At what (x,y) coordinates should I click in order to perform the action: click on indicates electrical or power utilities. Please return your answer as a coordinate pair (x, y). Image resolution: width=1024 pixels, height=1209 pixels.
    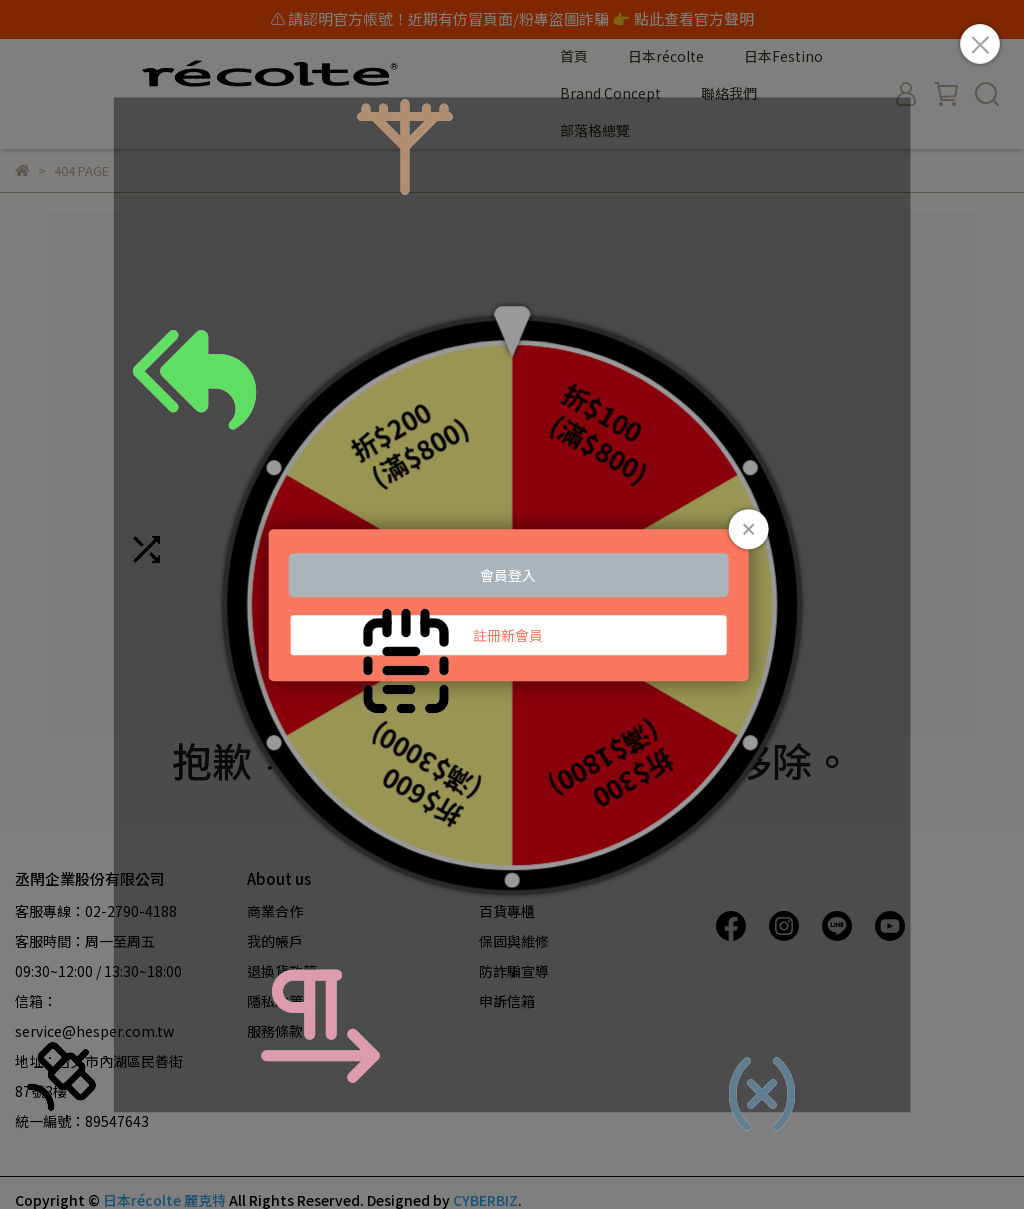
    Looking at the image, I should click on (405, 147).